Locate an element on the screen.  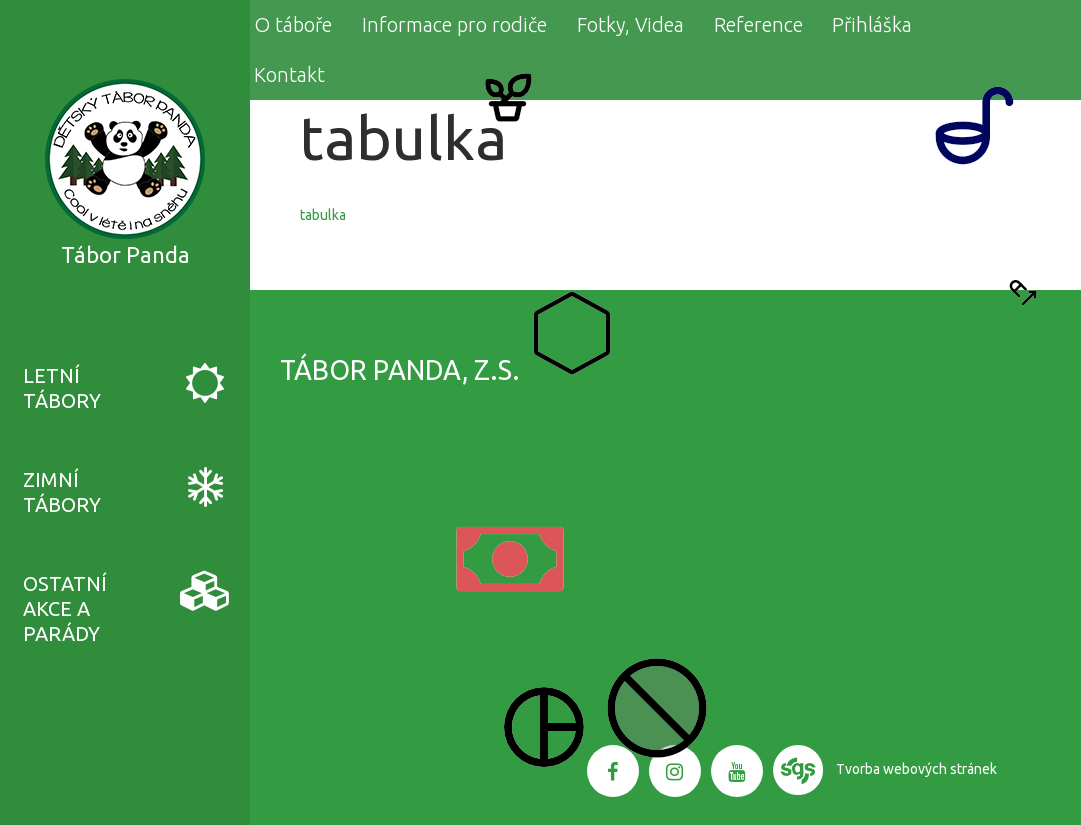
indicates a hexagonal category or shape tool is located at coordinates (572, 333).